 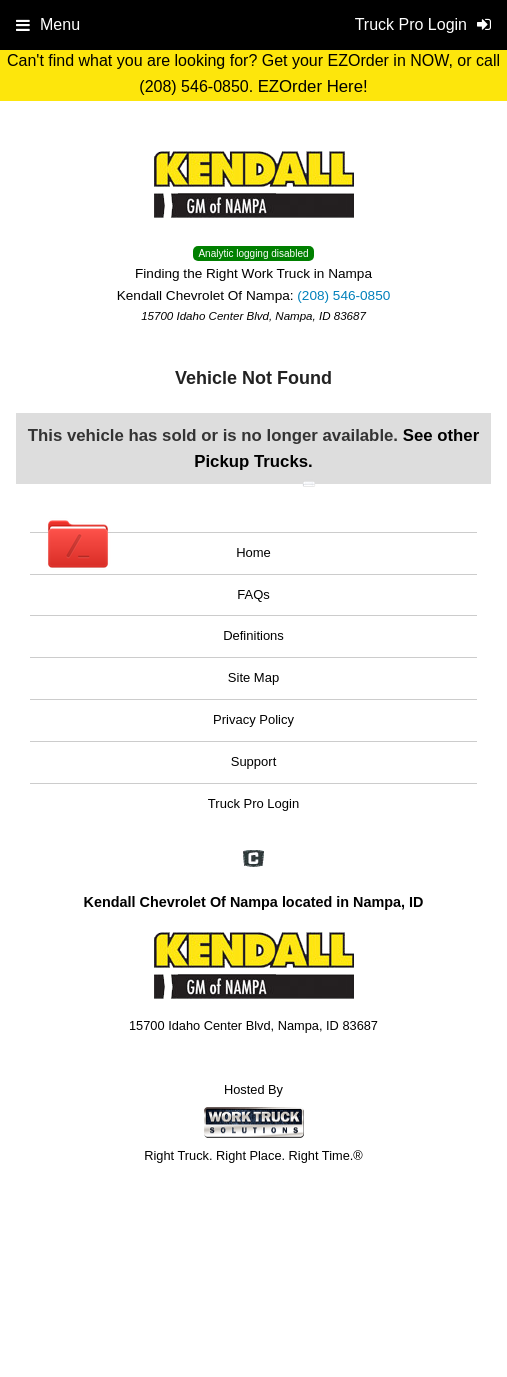 I want to click on access airport extreme router settings, so click(x=309, y=483).